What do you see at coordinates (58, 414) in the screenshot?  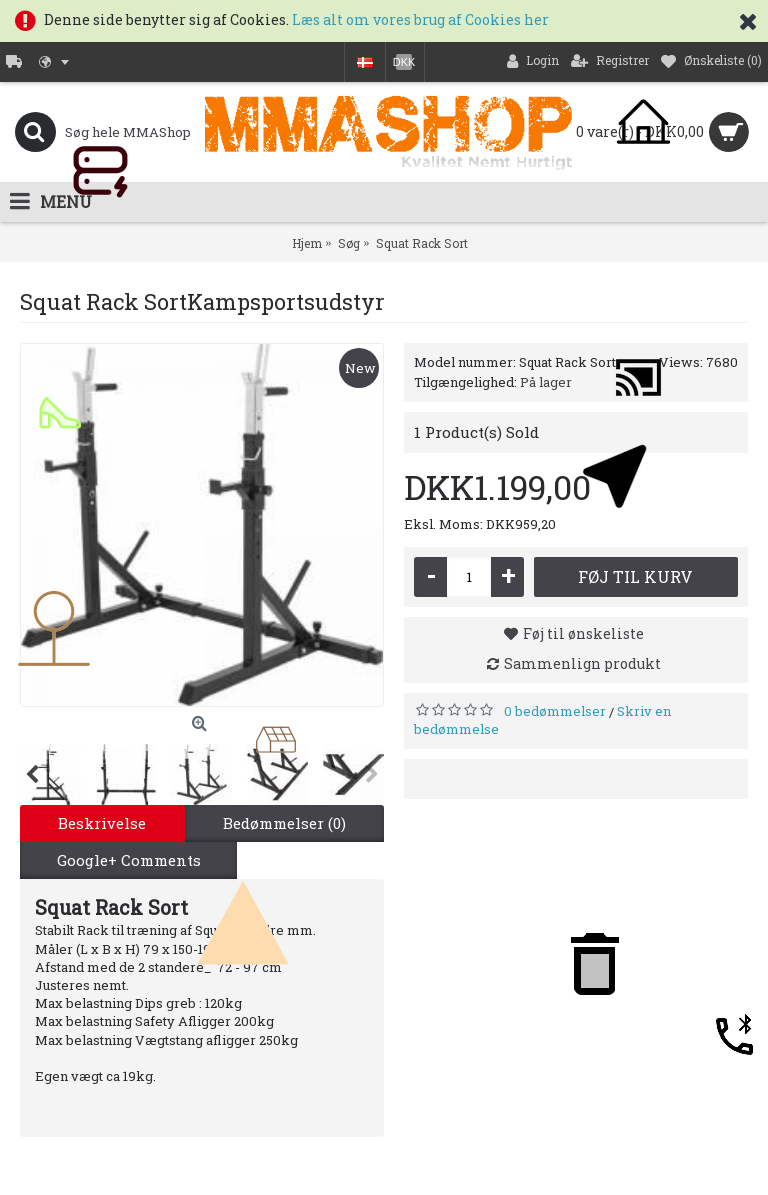 I see `browse women's footwear category` at bounding box center [58, 414].